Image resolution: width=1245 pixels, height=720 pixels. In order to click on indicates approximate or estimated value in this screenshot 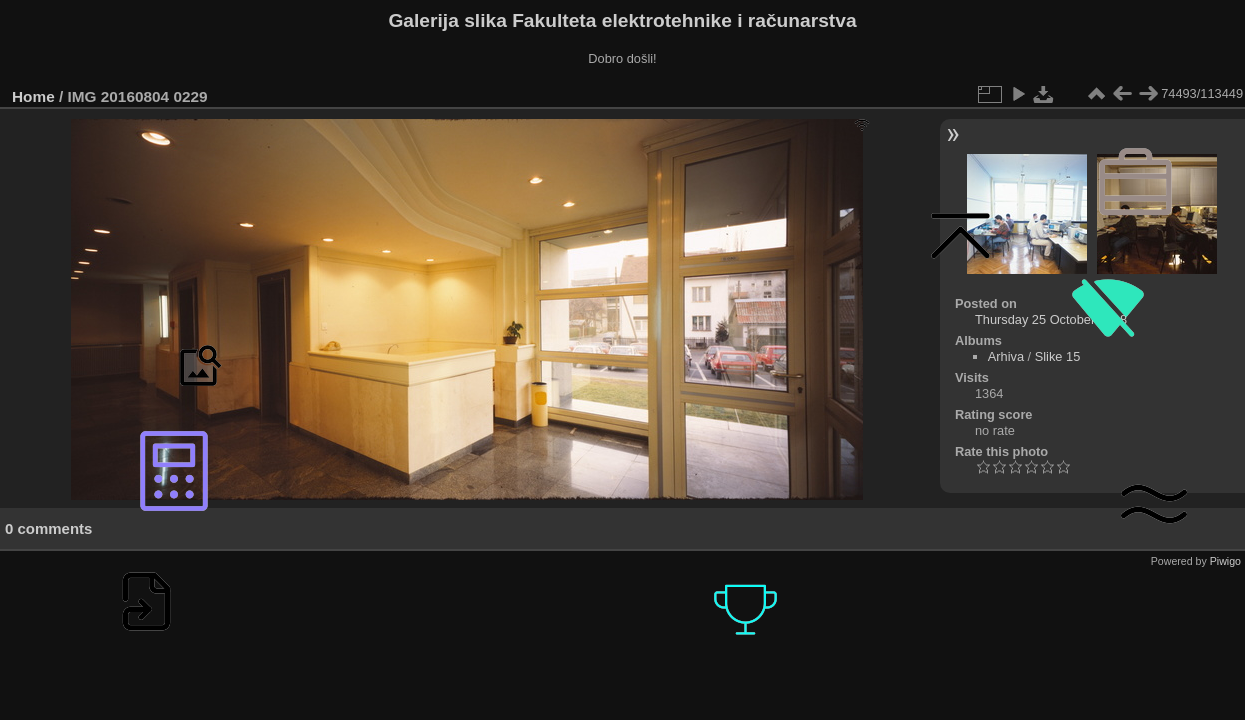, I will do `click(1154, 504)`.